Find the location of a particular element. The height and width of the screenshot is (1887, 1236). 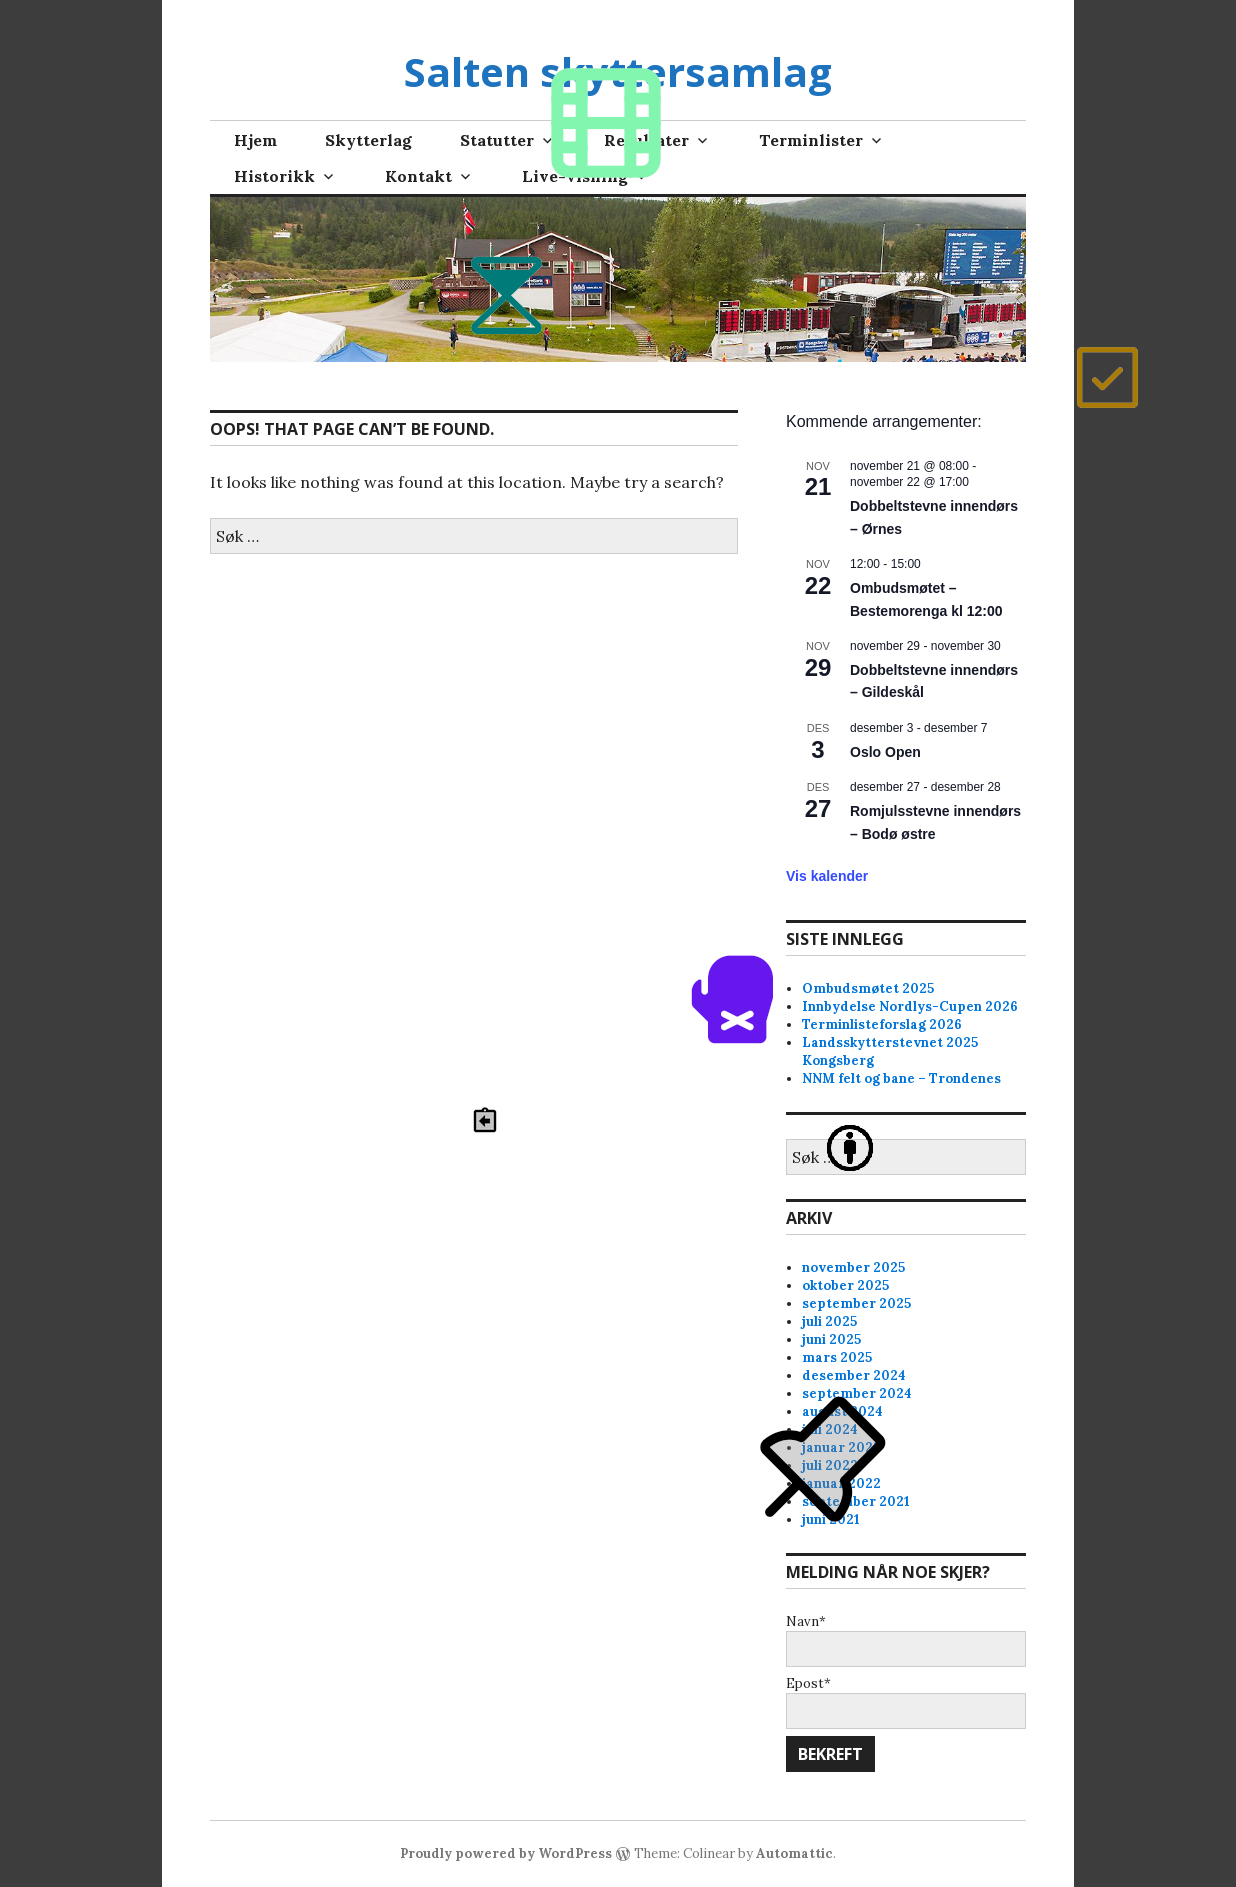

access boxing or combat sports content is located at coordinates (734, 1001).